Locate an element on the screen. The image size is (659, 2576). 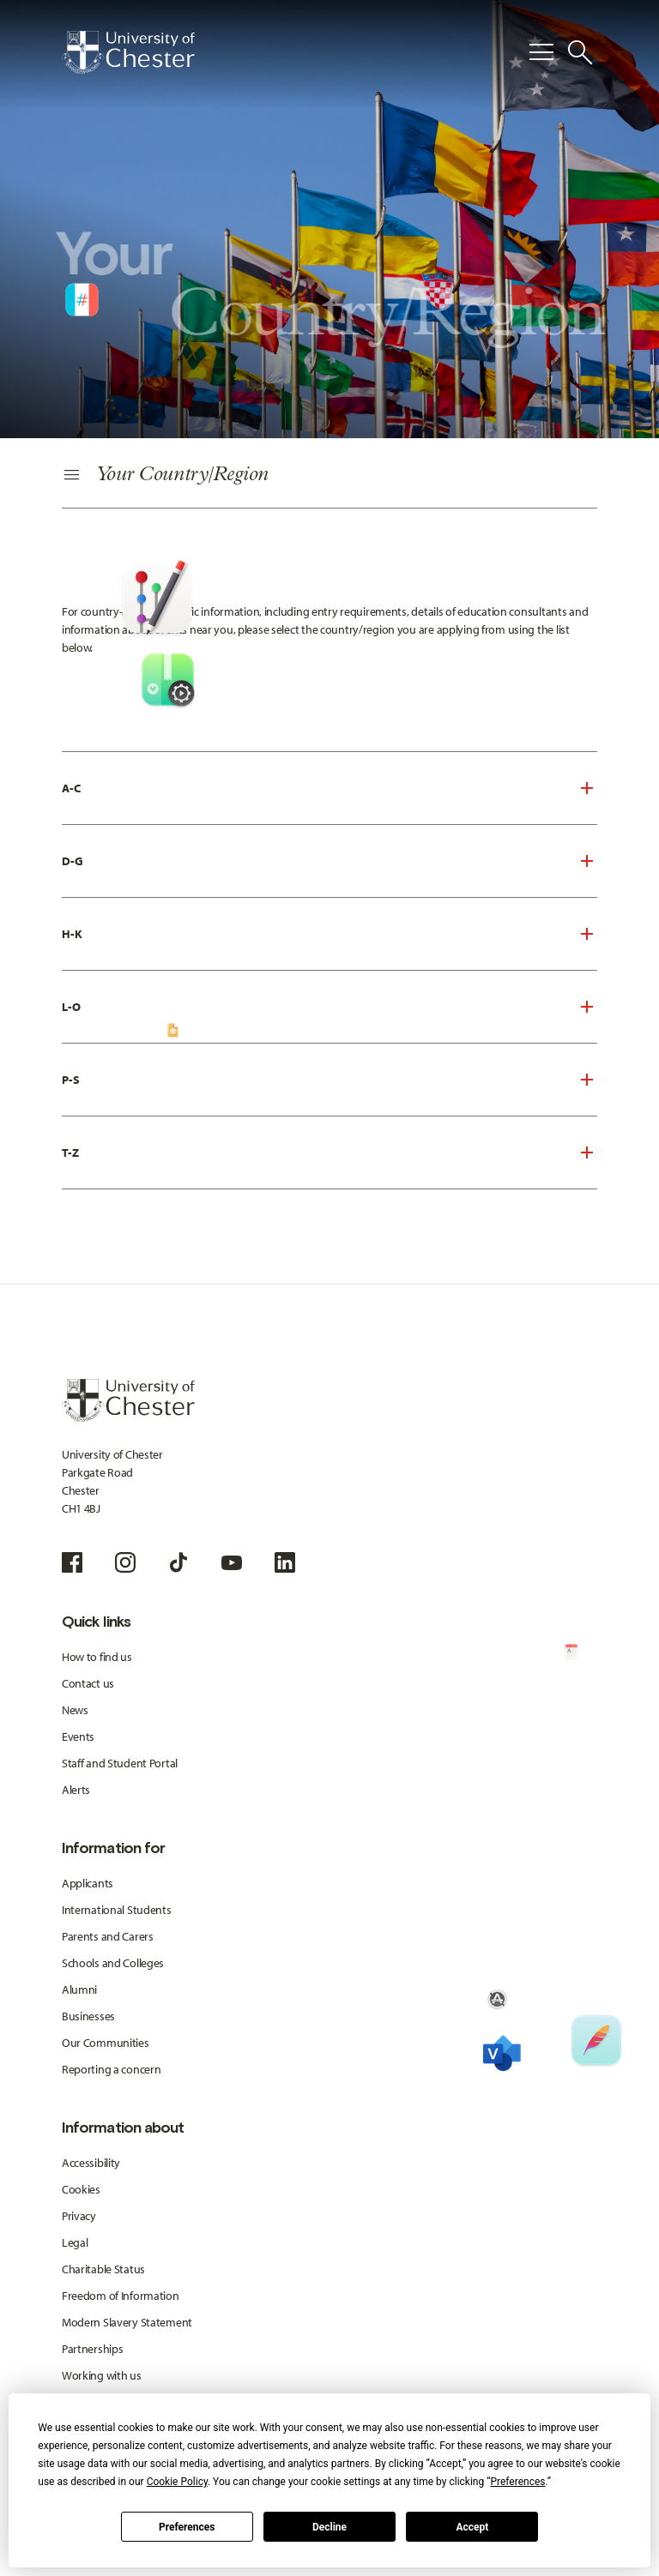
open the system update manager is located at coordinates (497, 1999).